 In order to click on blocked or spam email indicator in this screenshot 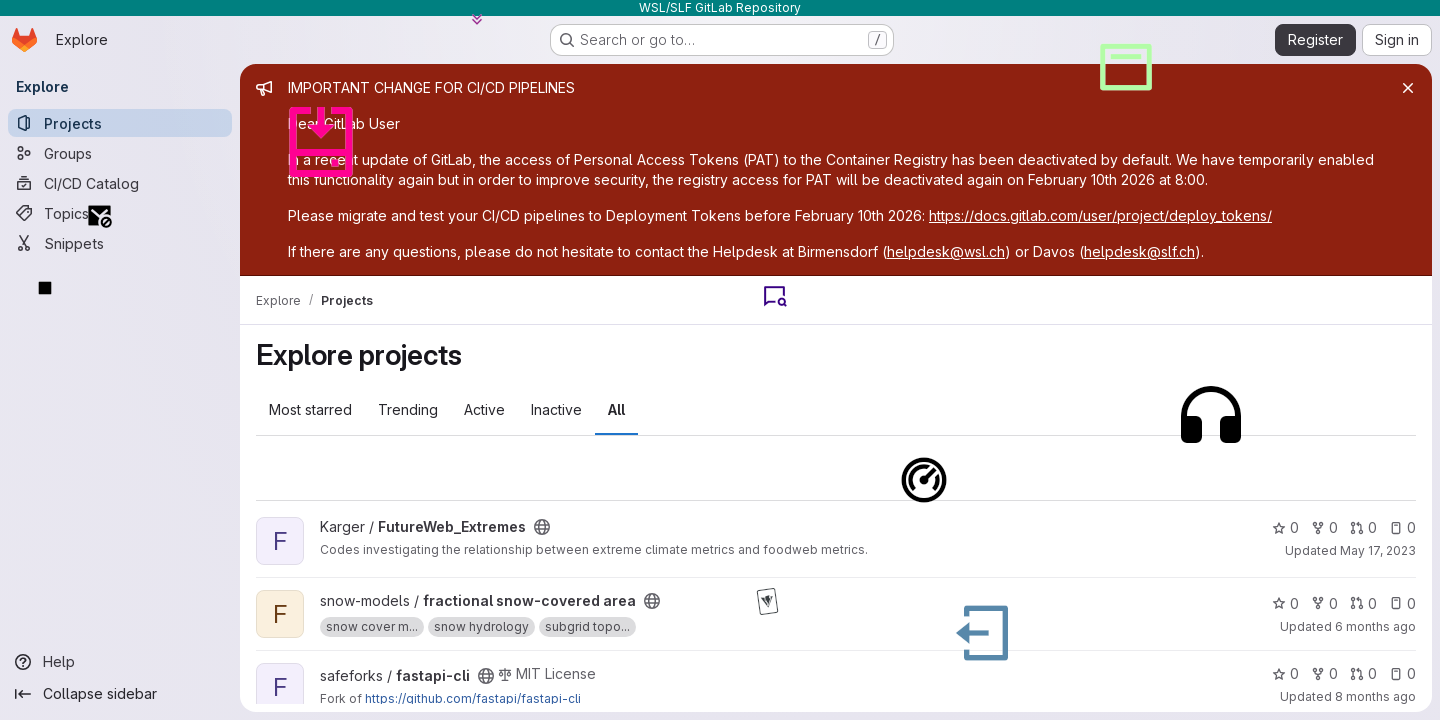, I will do `click(99, 215)`.